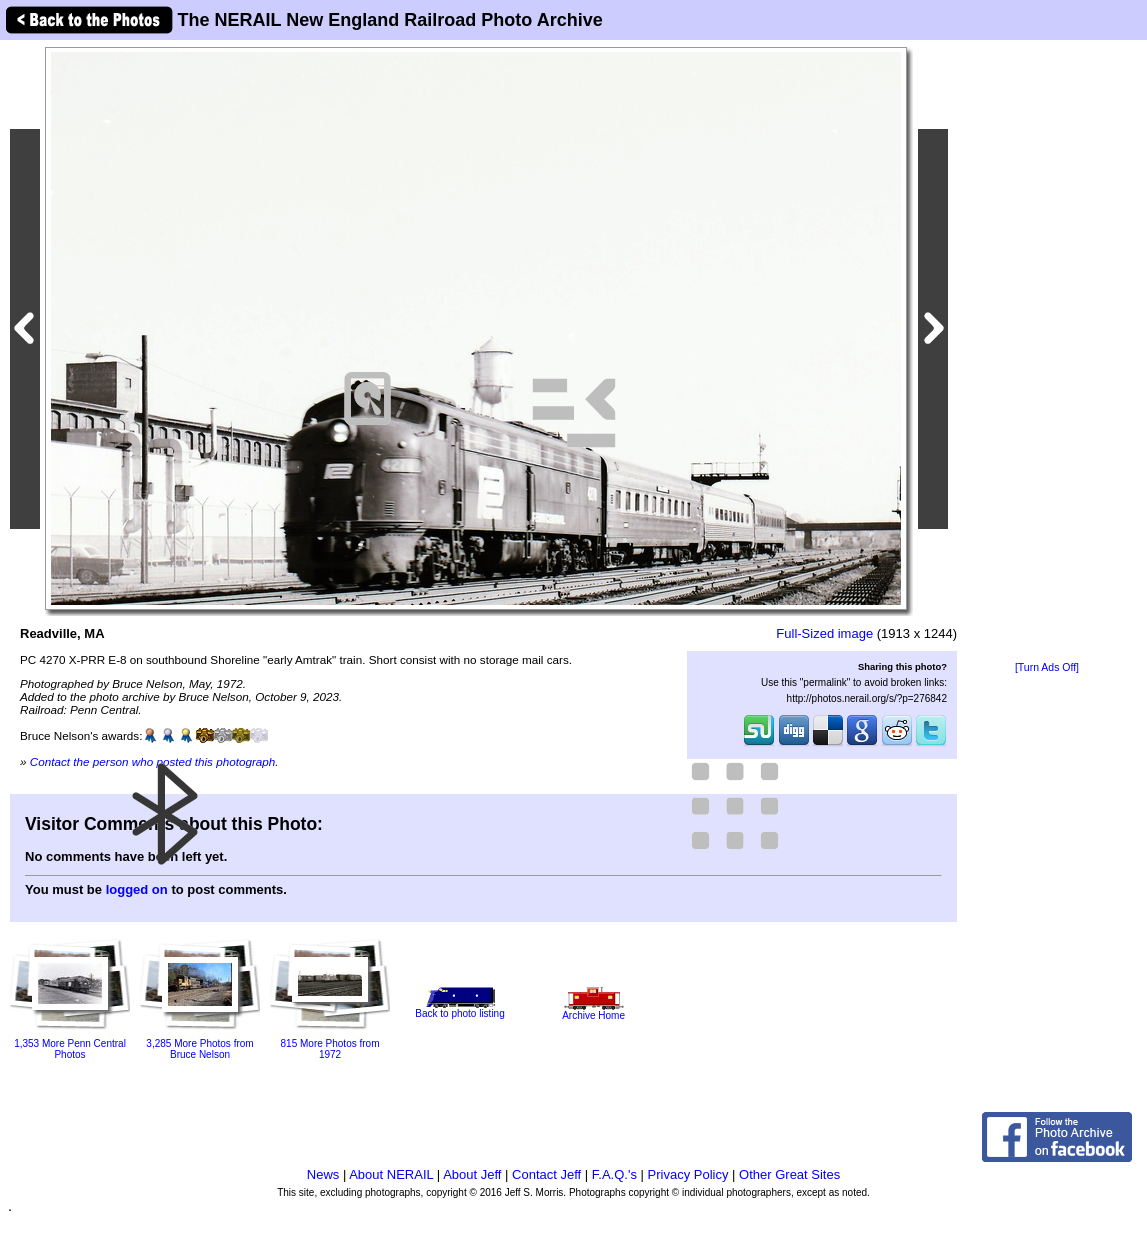 This screenshot has height=1240, width=1147. I want to click on switch to grid view layout, so click(735, 806).